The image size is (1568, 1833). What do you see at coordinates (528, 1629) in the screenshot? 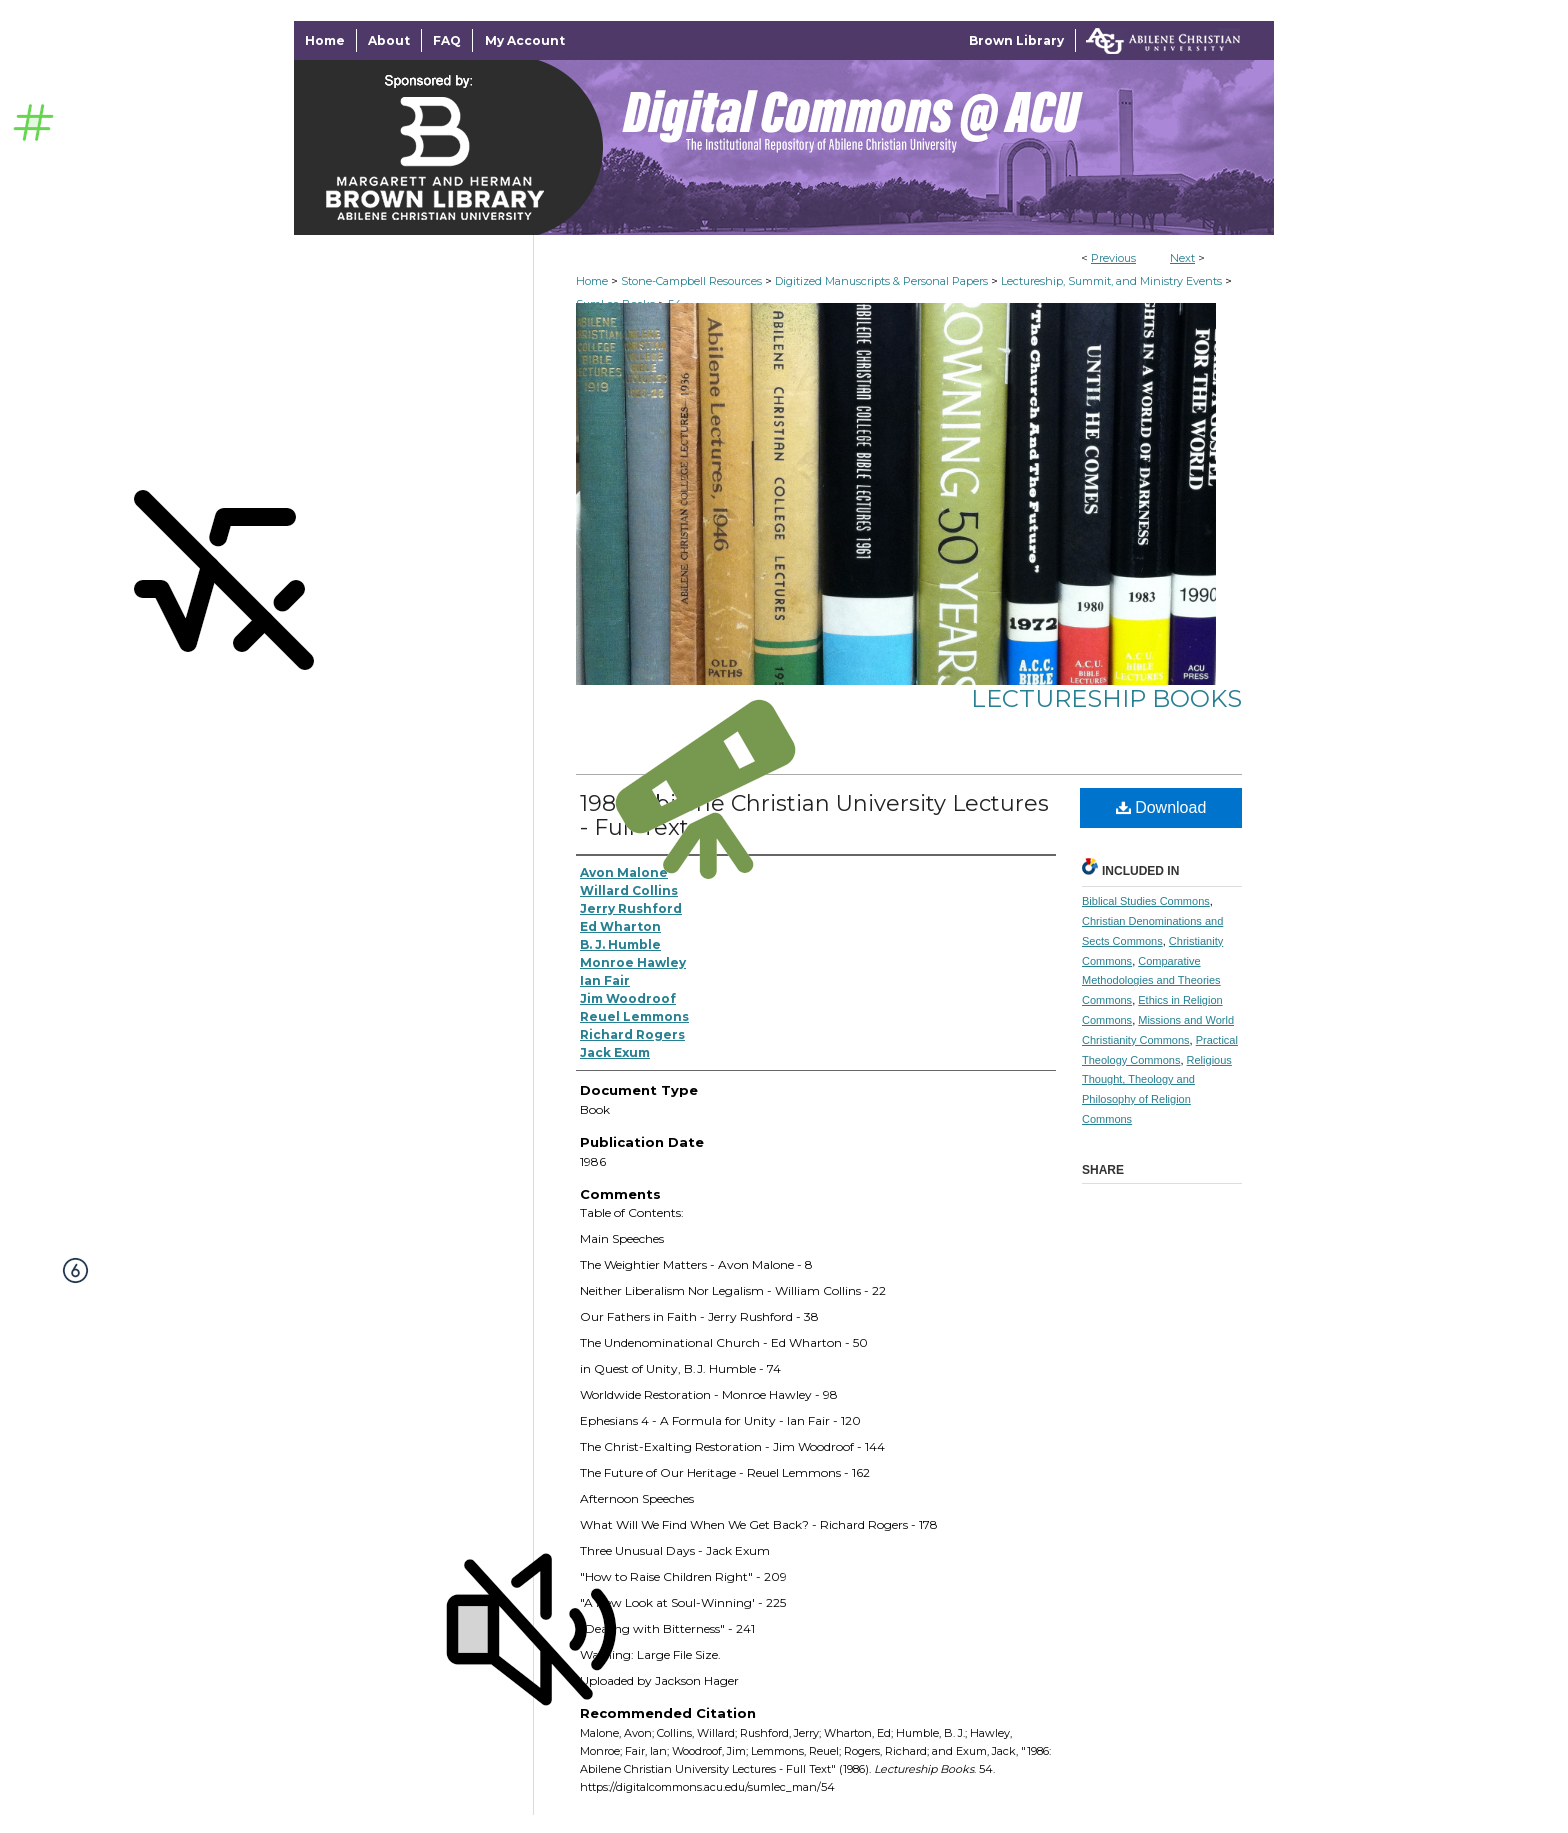
I see `mute audio or sound` at bounding box center [528, 1629].